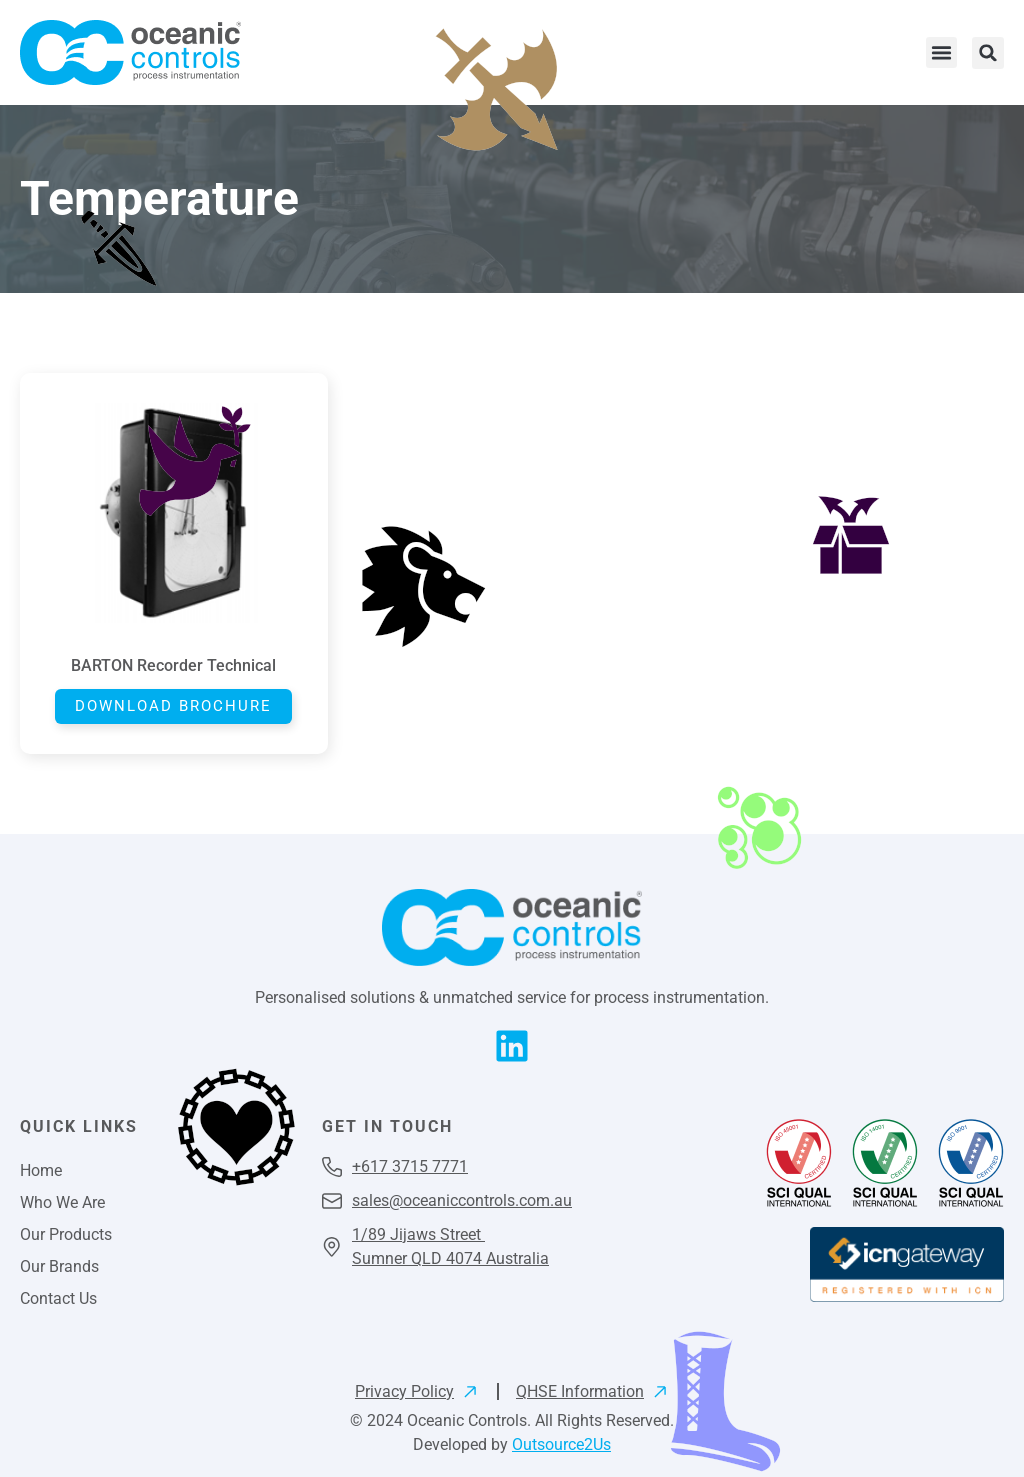 Image resolution: width=1024 pixels, height=1477 pixels. Describe the element at coordinates (195, 461) in the screenshot. I see `indicates peace or harmony theme` at that location.